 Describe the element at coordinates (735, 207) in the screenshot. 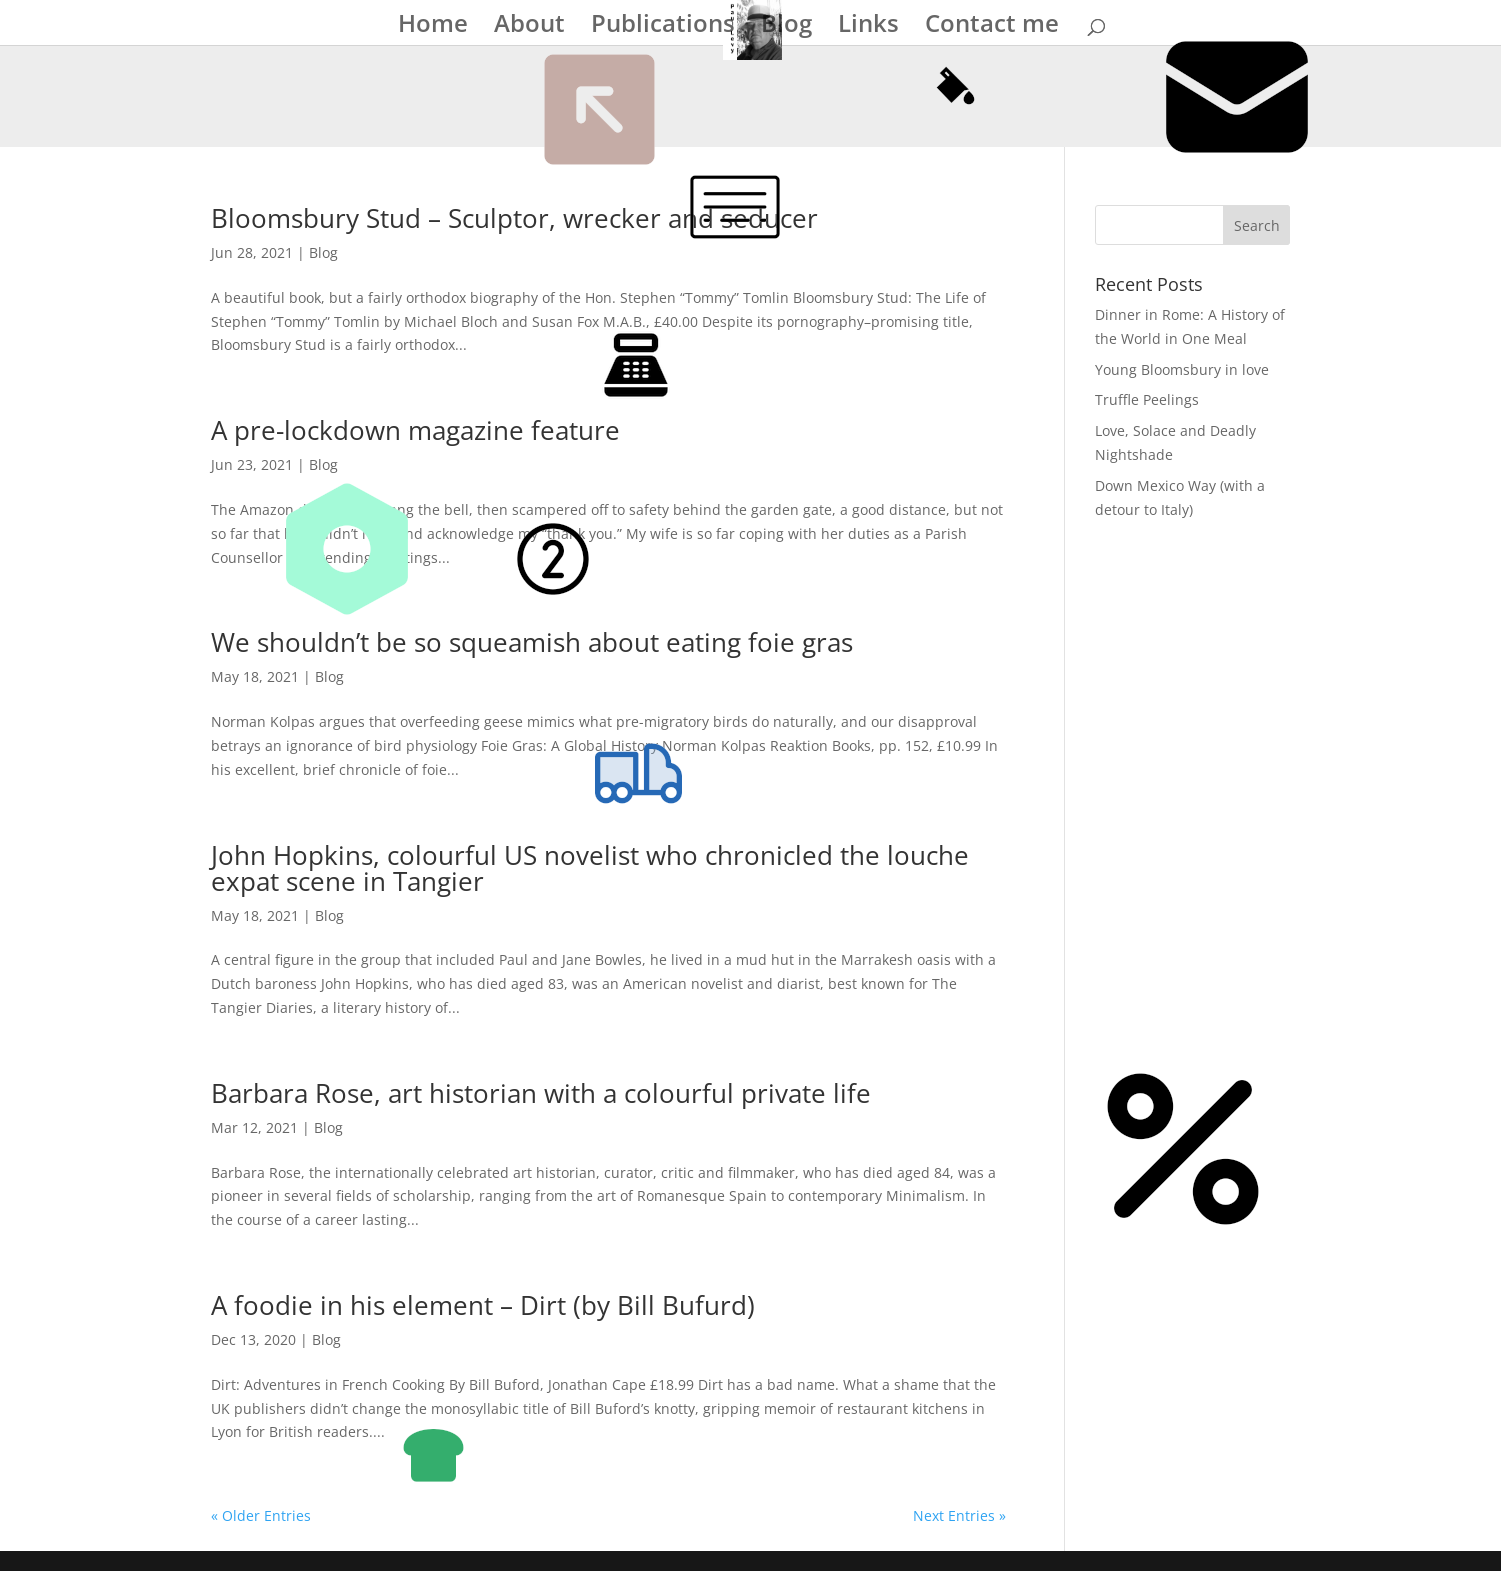

I see `open on-screen keyboard` at that location.